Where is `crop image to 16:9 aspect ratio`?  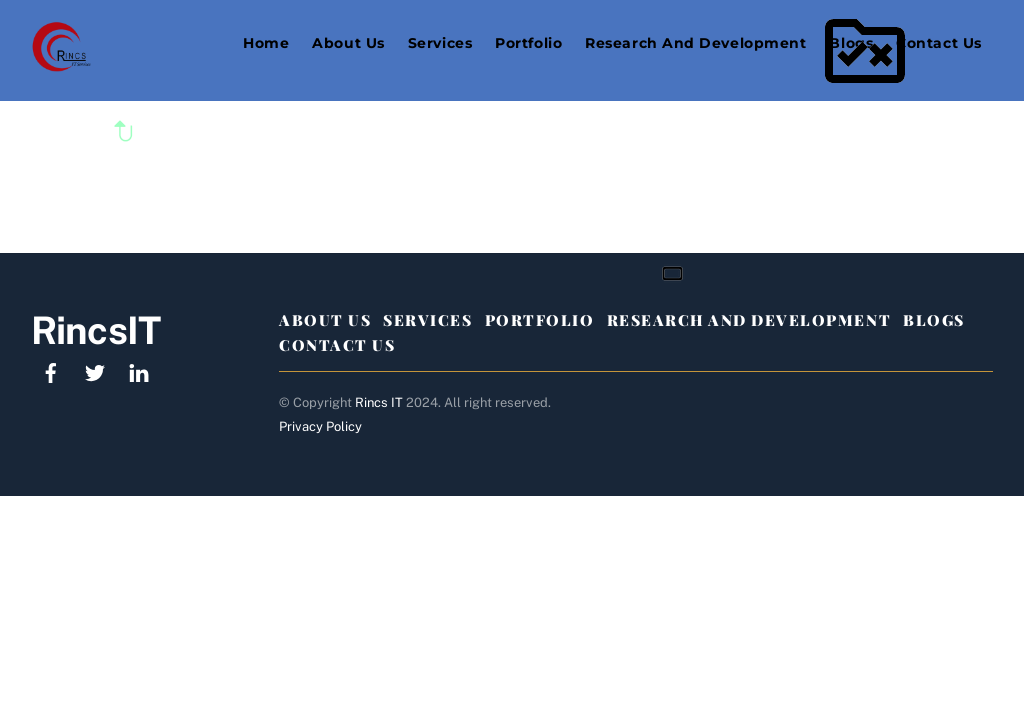 crop image to 16:9 aspect ratio is located at coordinates (672, 273).